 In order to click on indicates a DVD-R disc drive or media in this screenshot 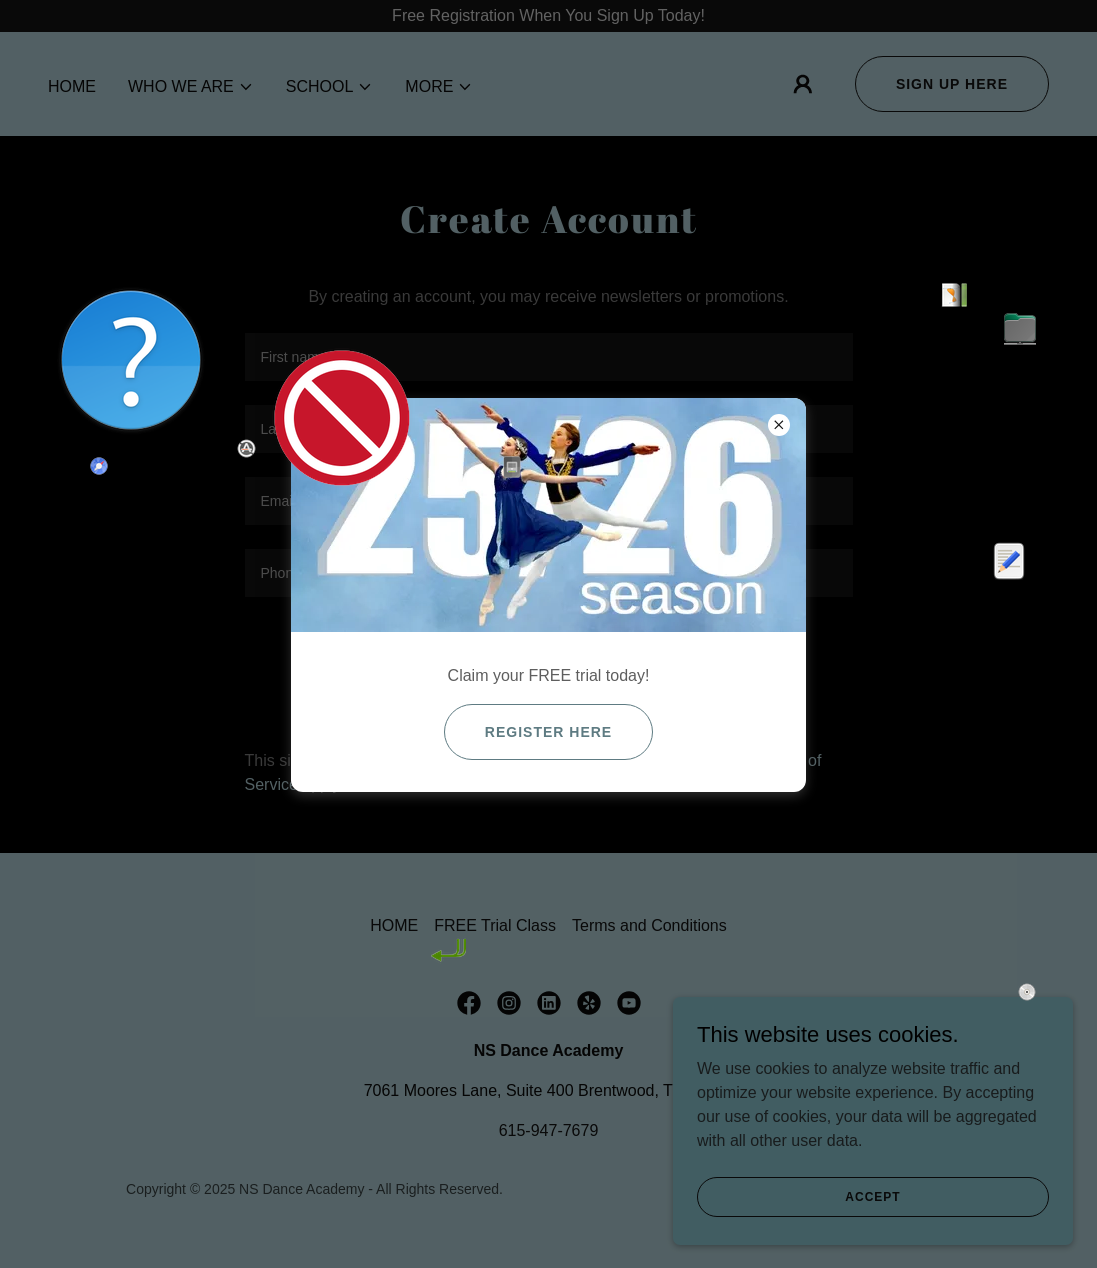, I will do `click(1027, 992)`.